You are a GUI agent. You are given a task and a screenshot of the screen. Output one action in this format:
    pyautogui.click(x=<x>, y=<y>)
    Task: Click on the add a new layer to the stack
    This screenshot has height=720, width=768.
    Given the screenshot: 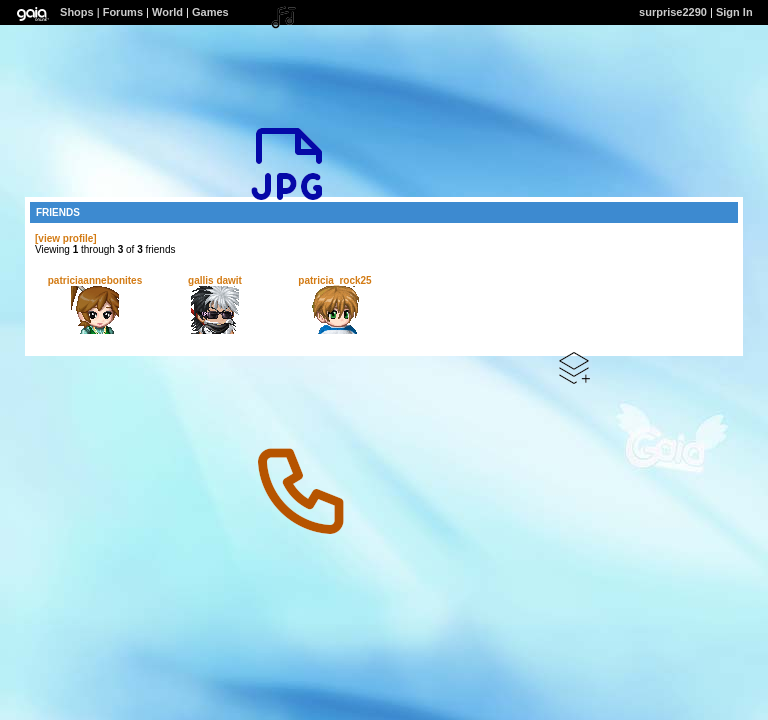 What is the action you would take?
    pyautogui.click(x=574, y=368)
    